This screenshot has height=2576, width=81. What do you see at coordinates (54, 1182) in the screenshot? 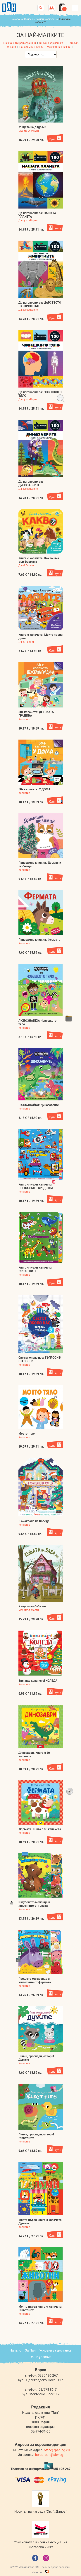
I see `an eps vector image file` at bounding box center [54, 1182].